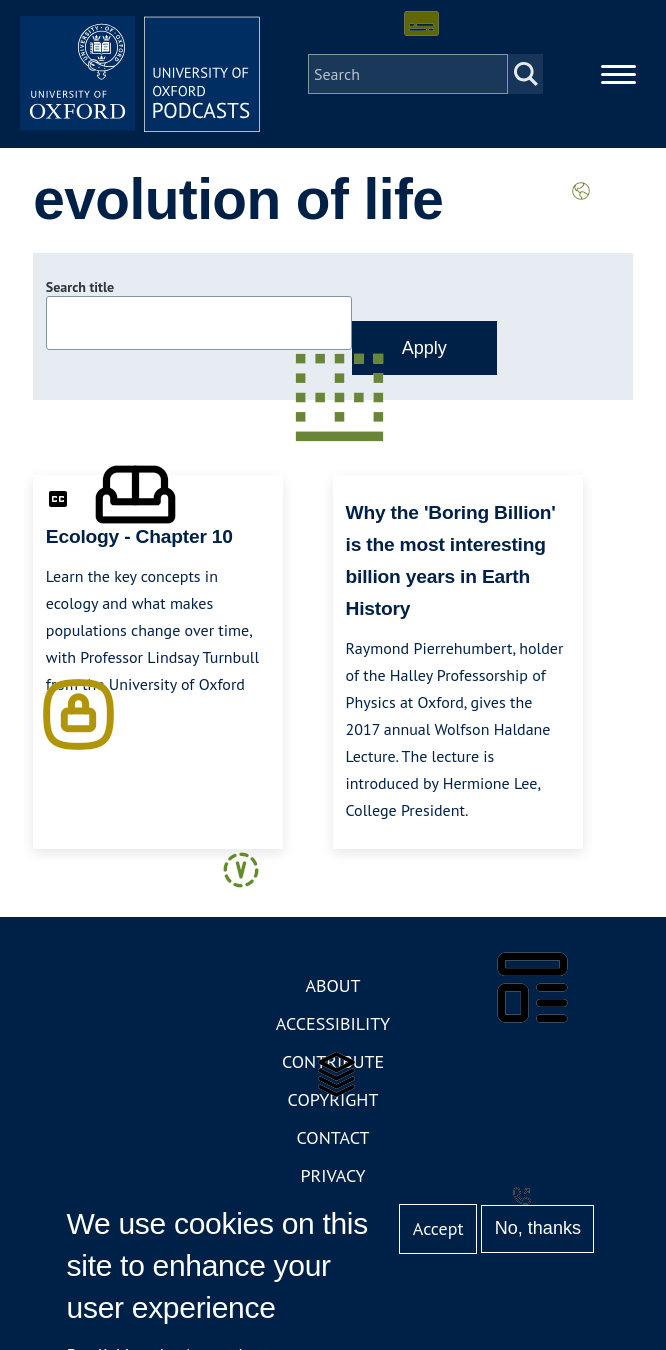 The height and width of the screenshot is (1350, 666). What do you see at coordinates (135, 494) in the screenshot?
I see `browse furniture or home decor items` at bounding box center [135, 494].